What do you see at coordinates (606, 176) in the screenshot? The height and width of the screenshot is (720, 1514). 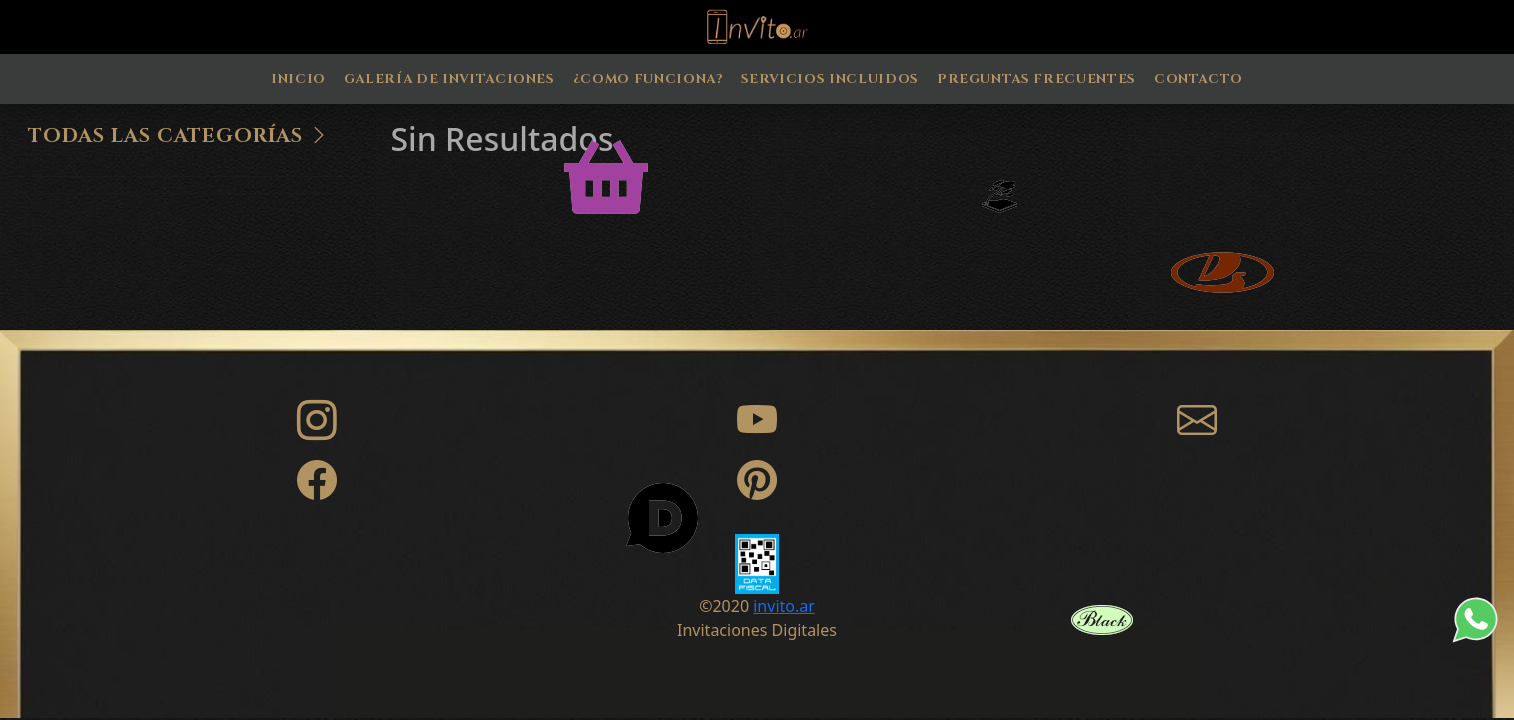 I see `view your shopping basket` at bounding box center [606, 176].